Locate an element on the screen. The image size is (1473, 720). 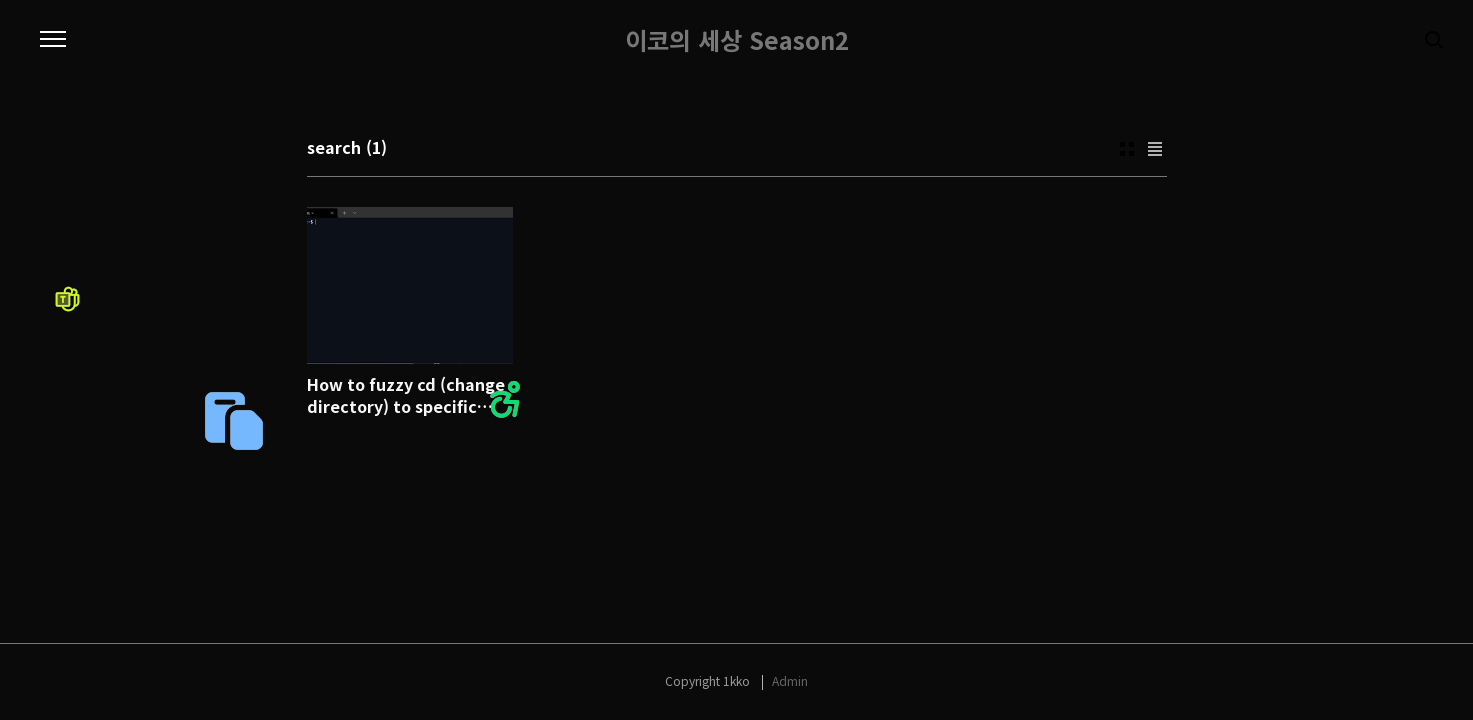
paste copied content from clipboard is located at coordinates (234, 421).